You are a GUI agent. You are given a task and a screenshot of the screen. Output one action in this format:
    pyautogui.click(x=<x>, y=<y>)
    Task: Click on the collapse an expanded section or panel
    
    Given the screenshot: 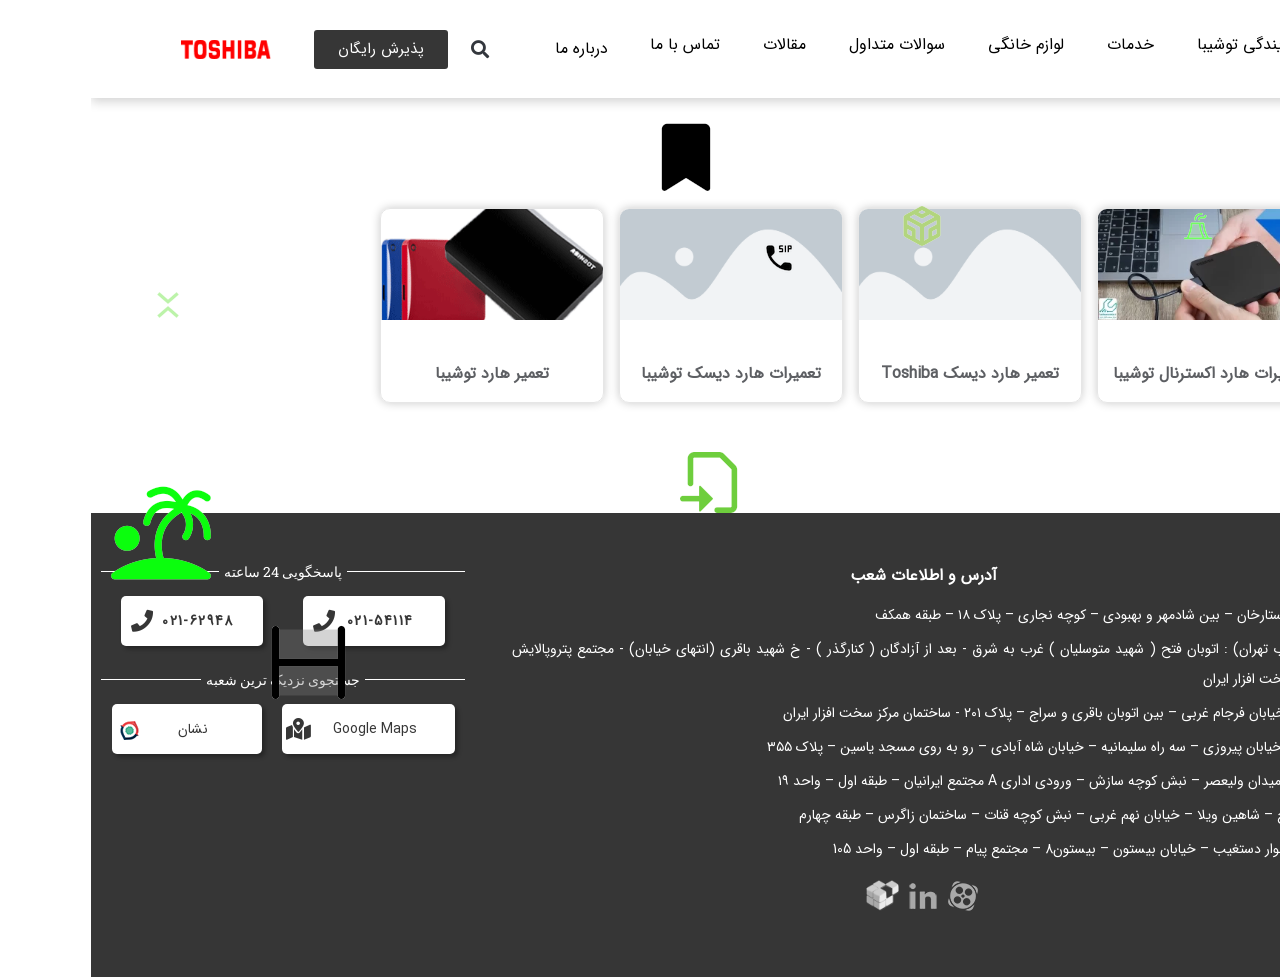 What is the action you would take?
    pyautogui.click(x=168, y=305)
    